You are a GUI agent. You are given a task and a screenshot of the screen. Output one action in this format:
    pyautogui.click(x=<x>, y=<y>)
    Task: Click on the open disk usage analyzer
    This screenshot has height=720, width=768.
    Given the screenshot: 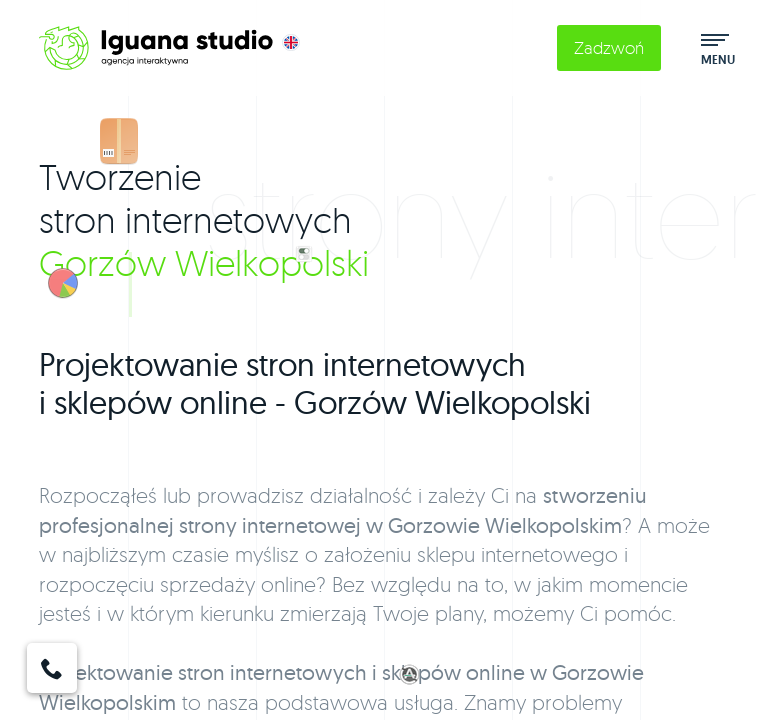 What is the action you would take?
    pyautogui.click(x=63, y=283)
    